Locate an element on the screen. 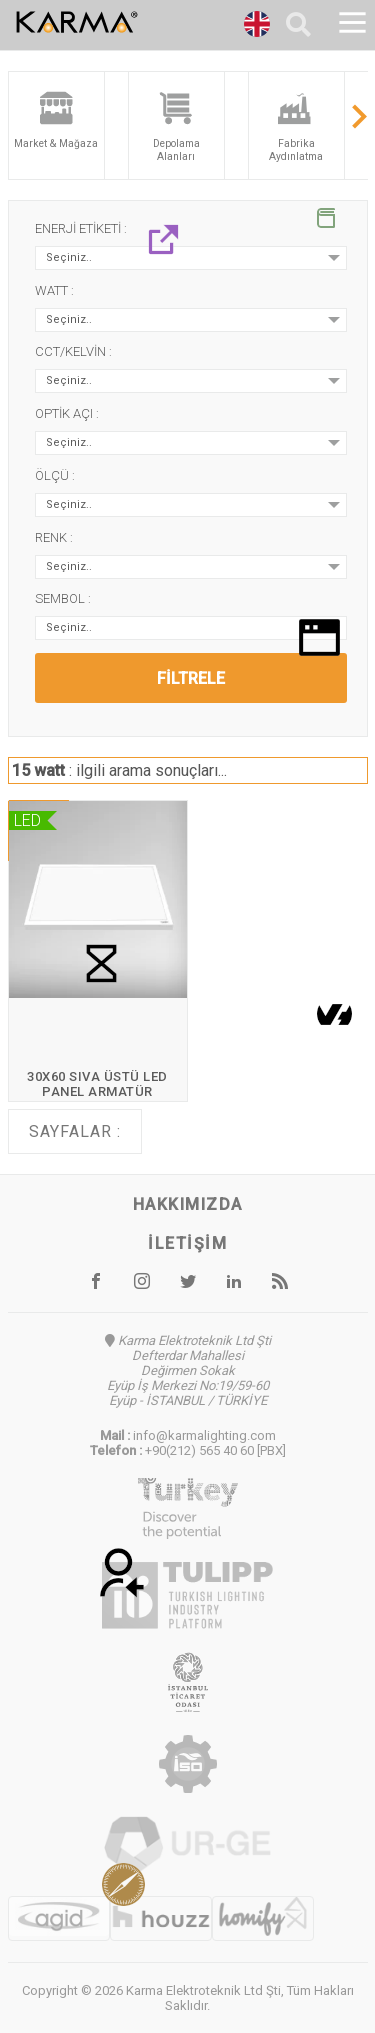 Image resolution: width=375 pixels, height=2033 pixels. indicates a process is in progress or loading is located at coordinates (101, 963).